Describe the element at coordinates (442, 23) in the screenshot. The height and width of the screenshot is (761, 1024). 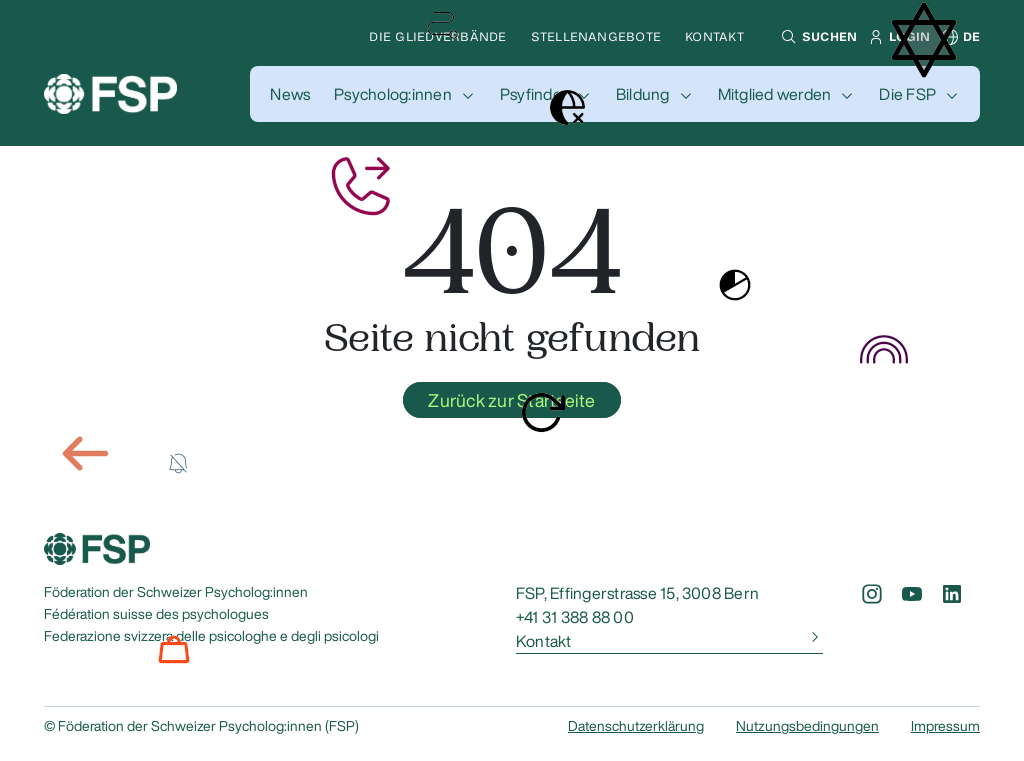
I see `view route or navigation path` at that location.